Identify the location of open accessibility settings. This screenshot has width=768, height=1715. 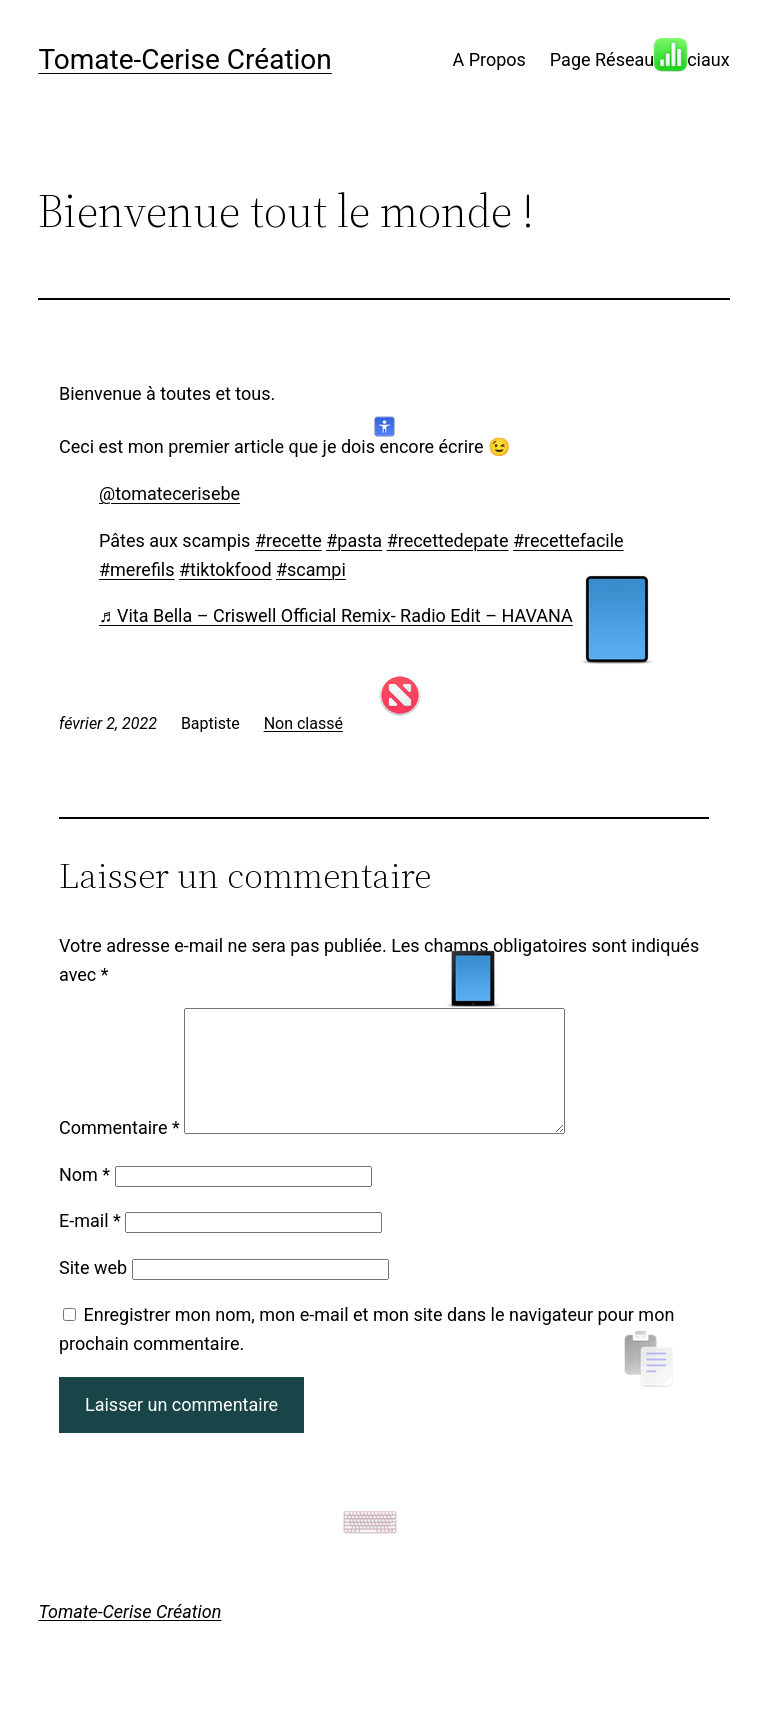
(384, 426).